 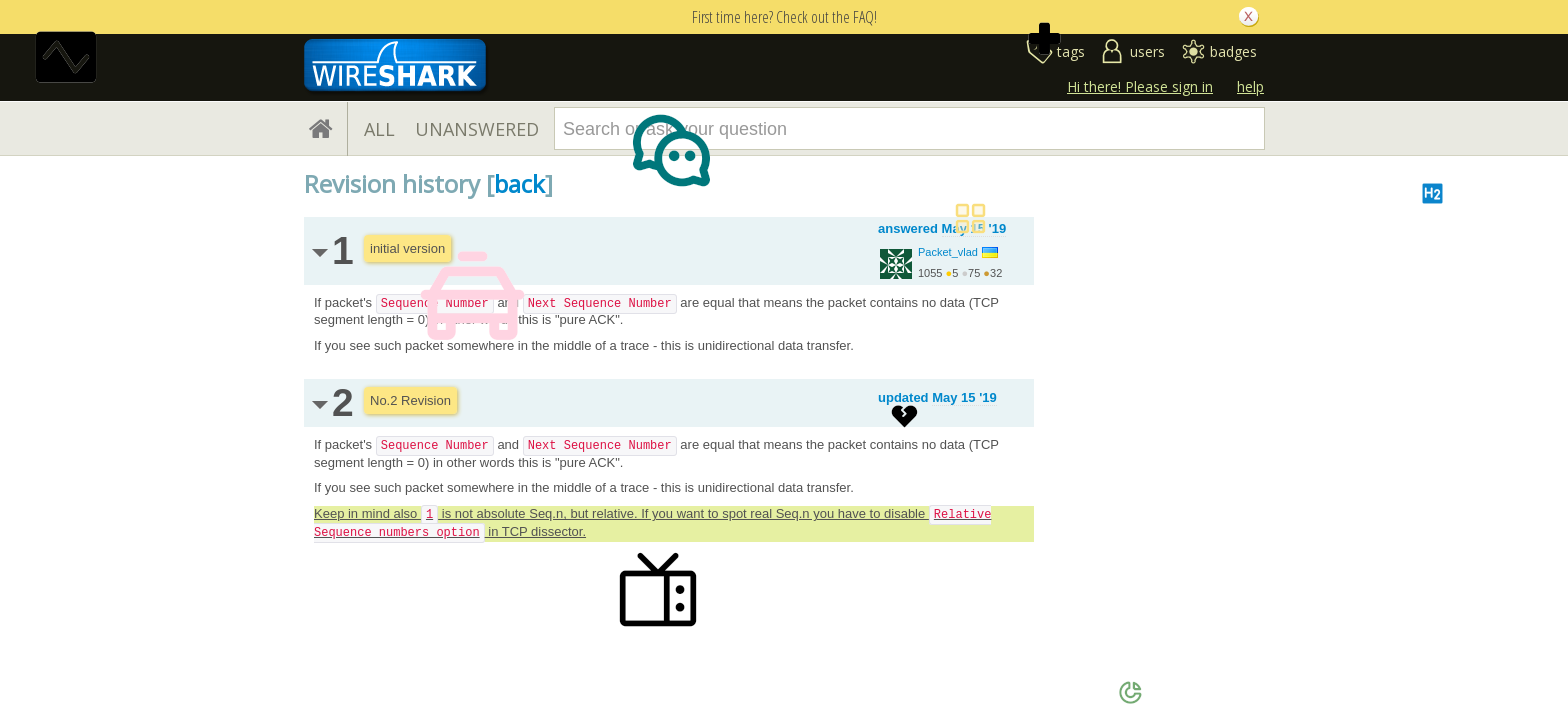 What do you see at coordinates (671, 150) in the screenshot?
I see `open wechat messaging app` at bounding box center [671, 150].